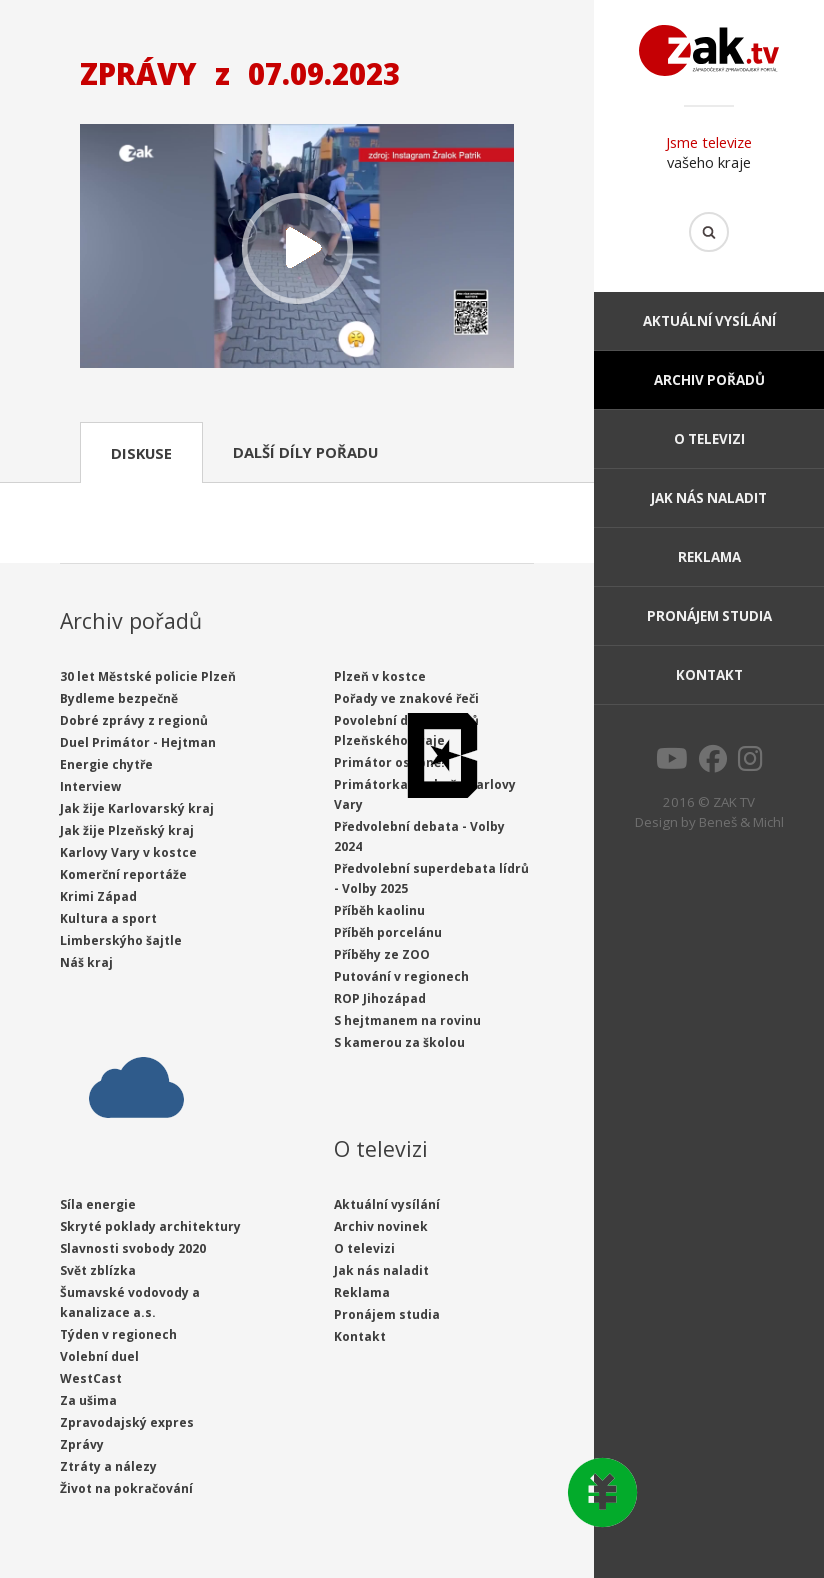  Describe the element at coordinates (602, 1492) in the screenshot. I see `view balance in chinese yuan` at that location.